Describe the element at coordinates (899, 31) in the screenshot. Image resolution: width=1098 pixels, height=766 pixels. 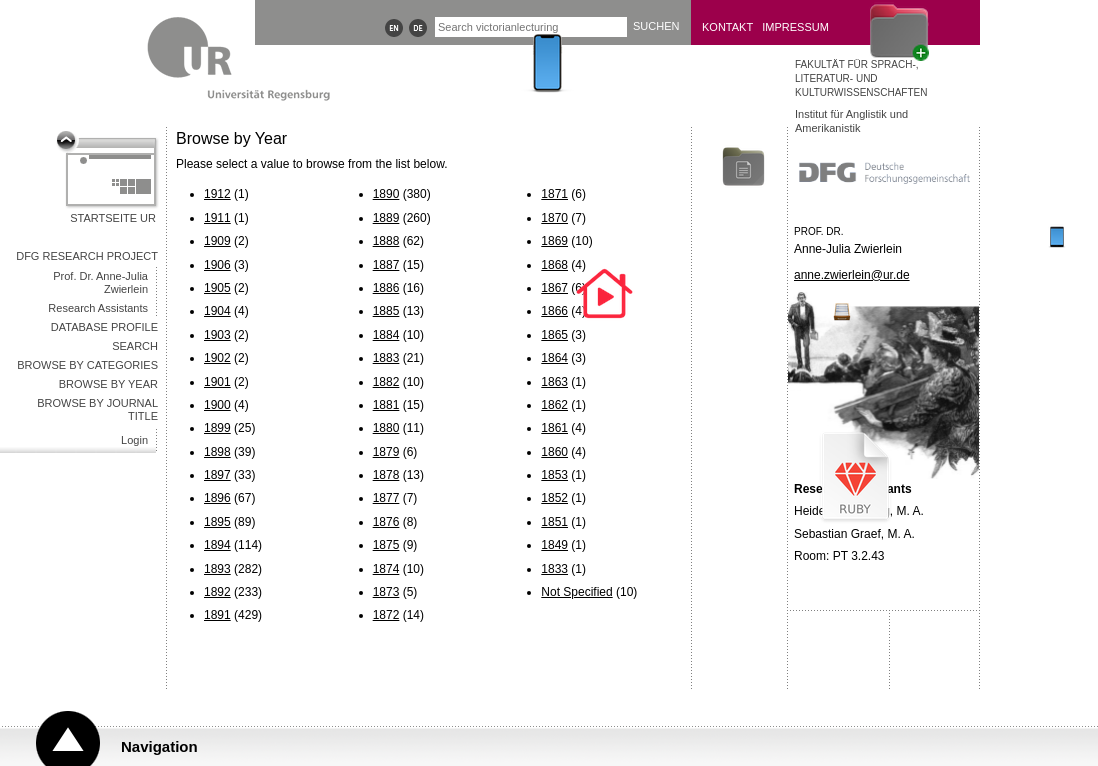
I see `create a new folder` at that location.